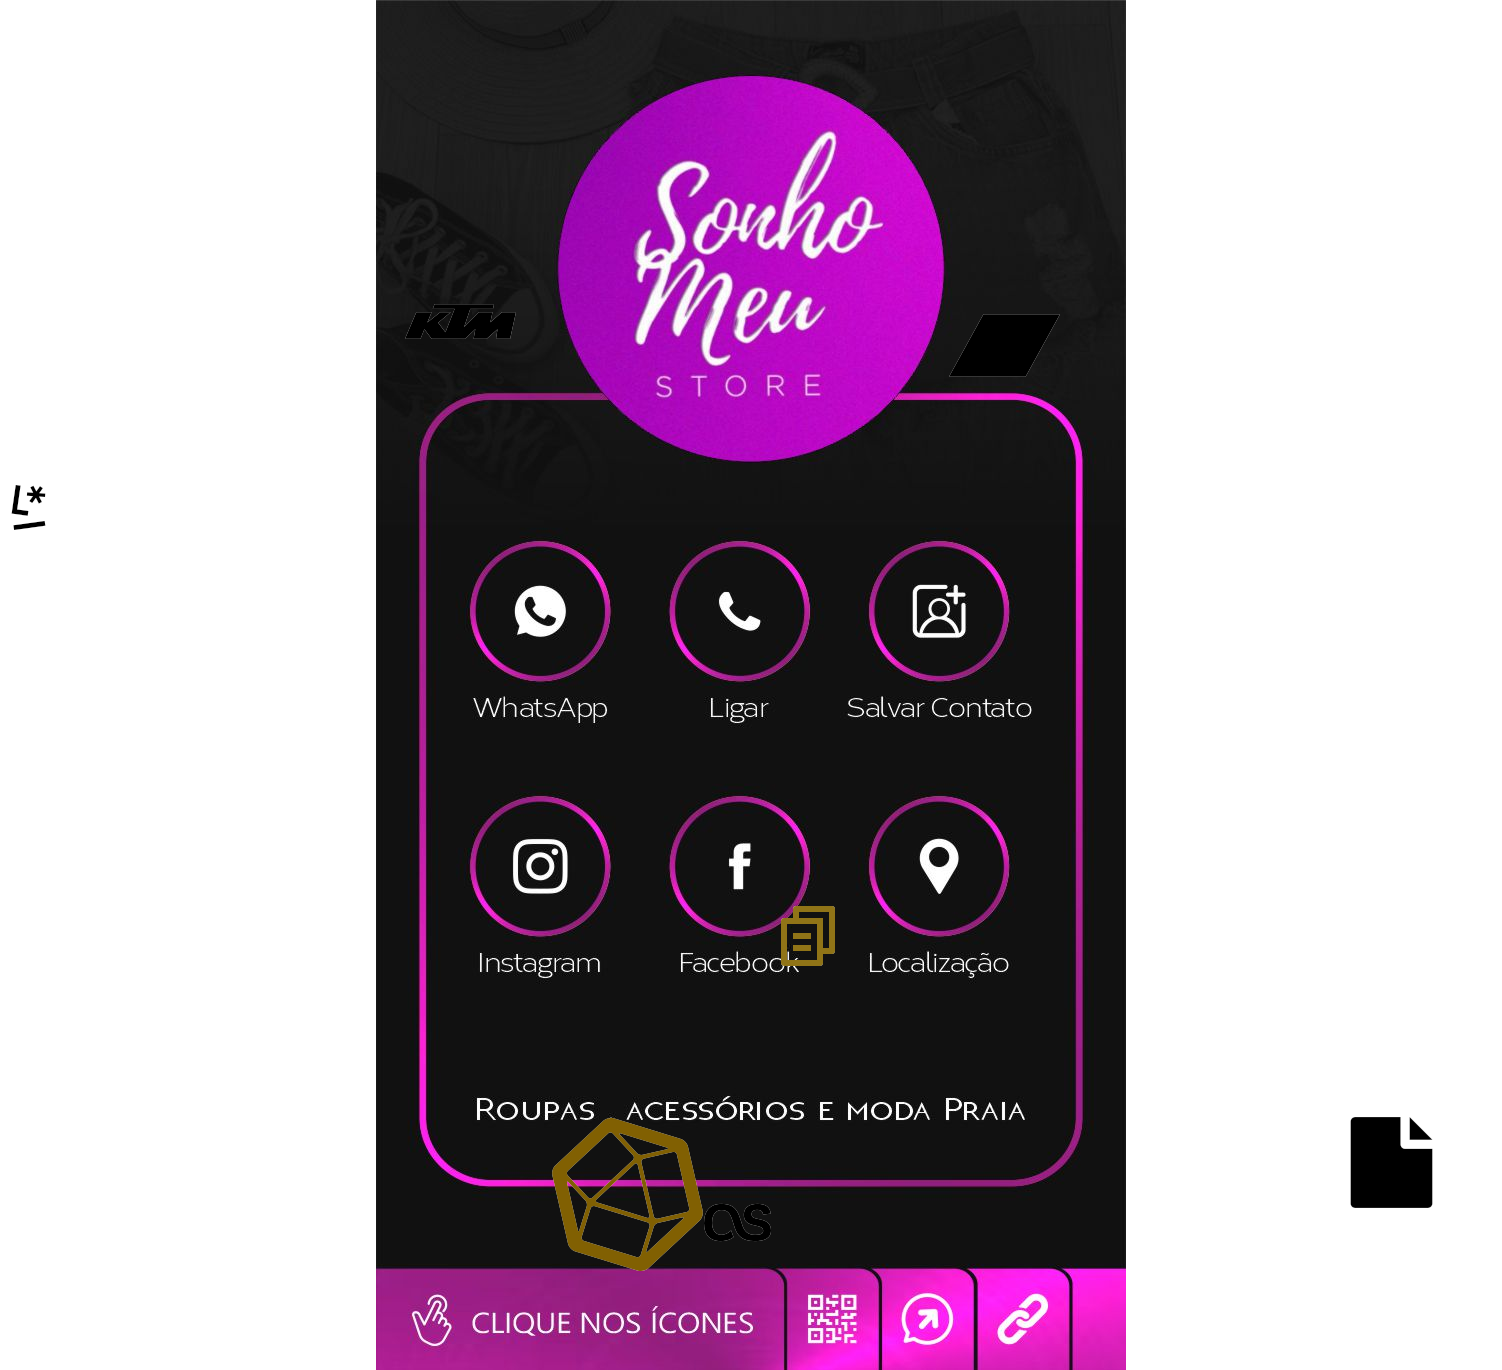 This screenshot has height=1370, width=1502. I want to click on KTM brand logo, so click(460, 321).